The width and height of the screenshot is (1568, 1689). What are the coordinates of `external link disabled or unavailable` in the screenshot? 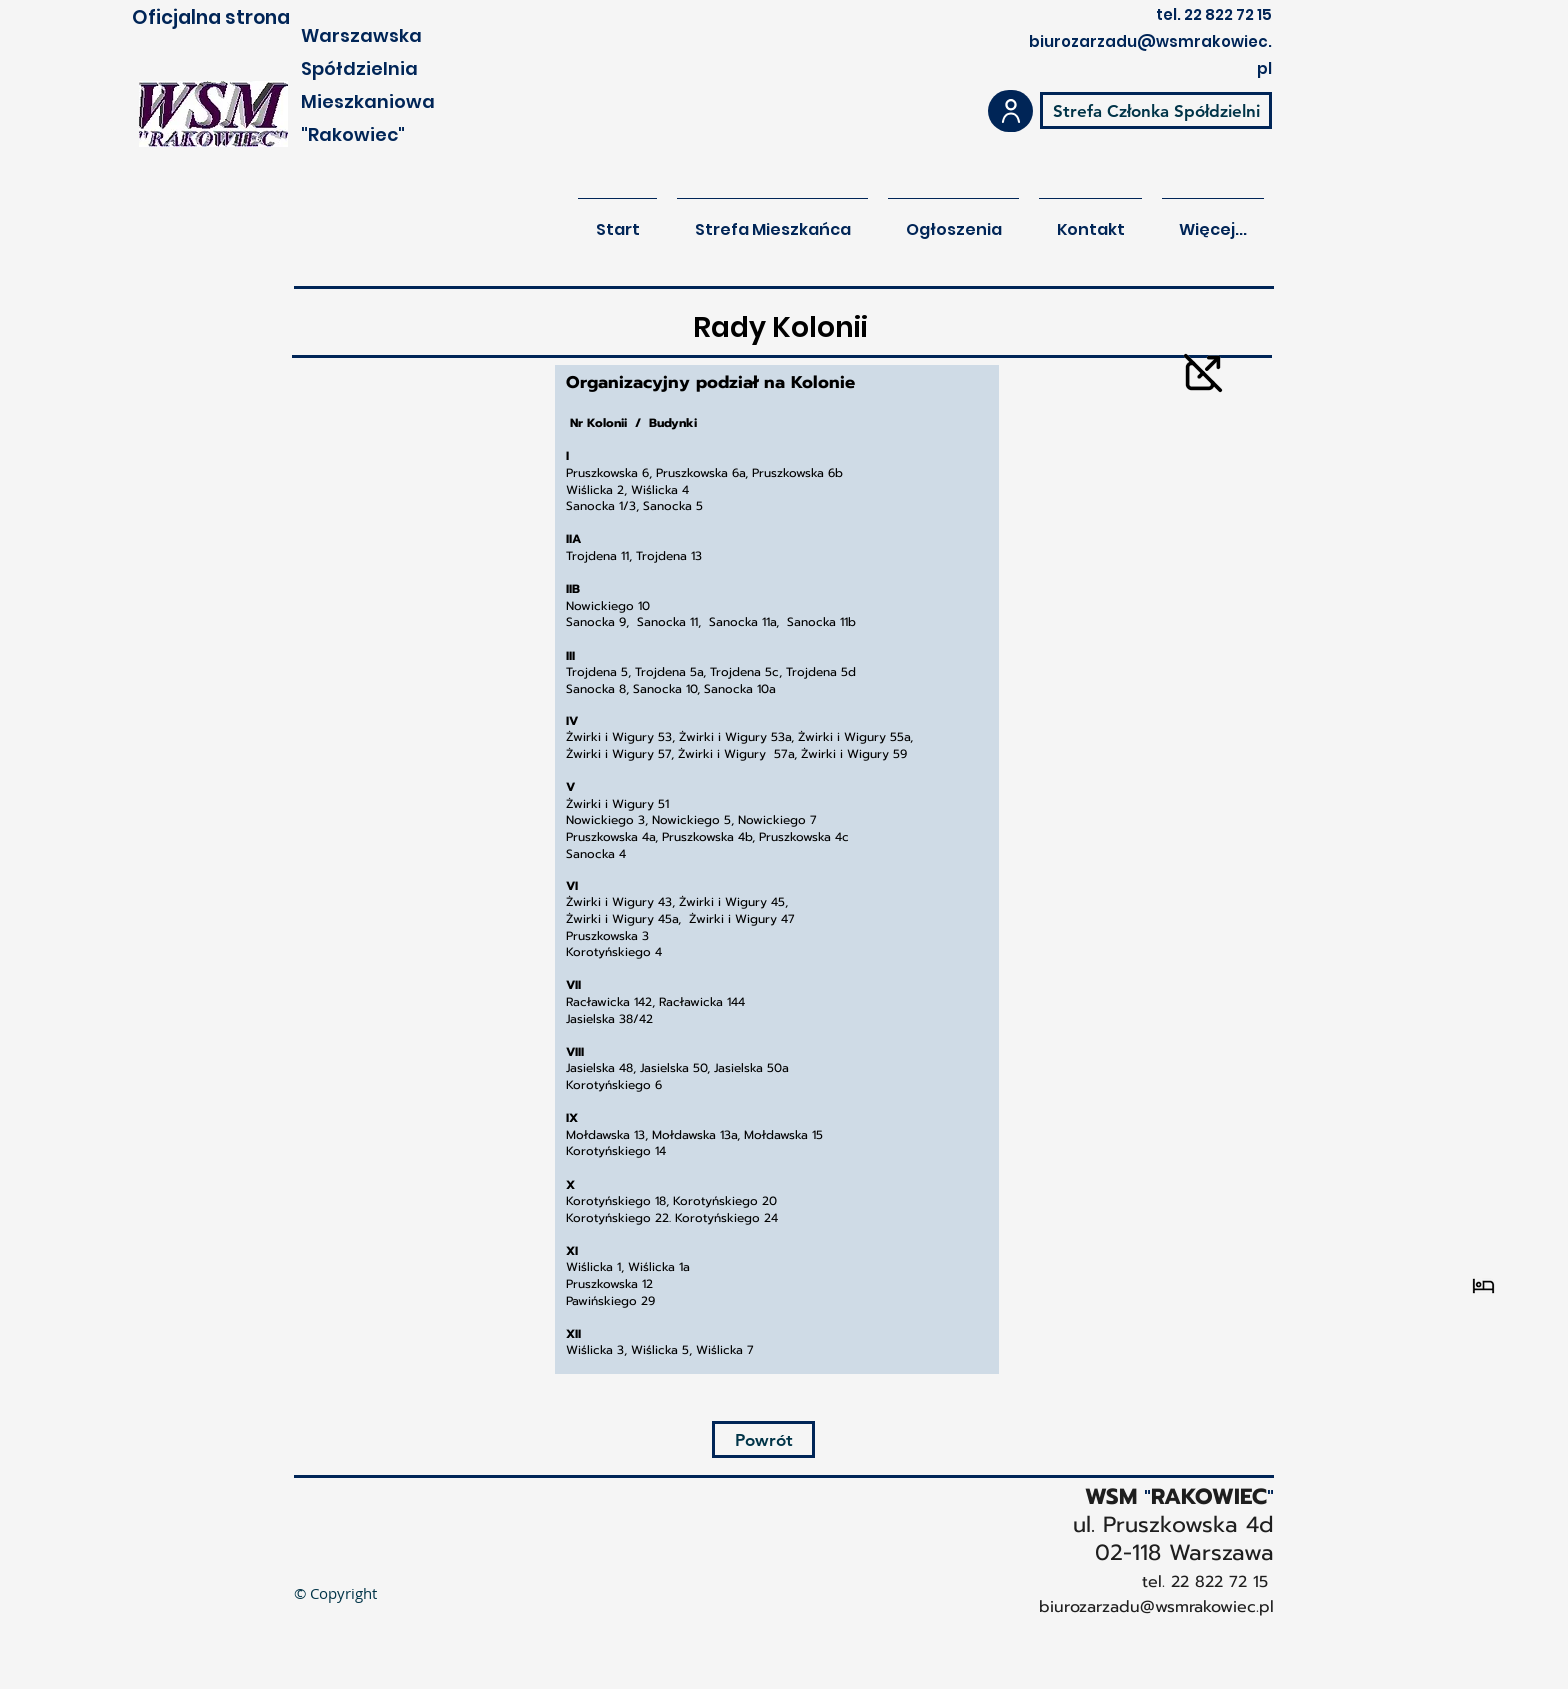 It's located at (1203, 373).